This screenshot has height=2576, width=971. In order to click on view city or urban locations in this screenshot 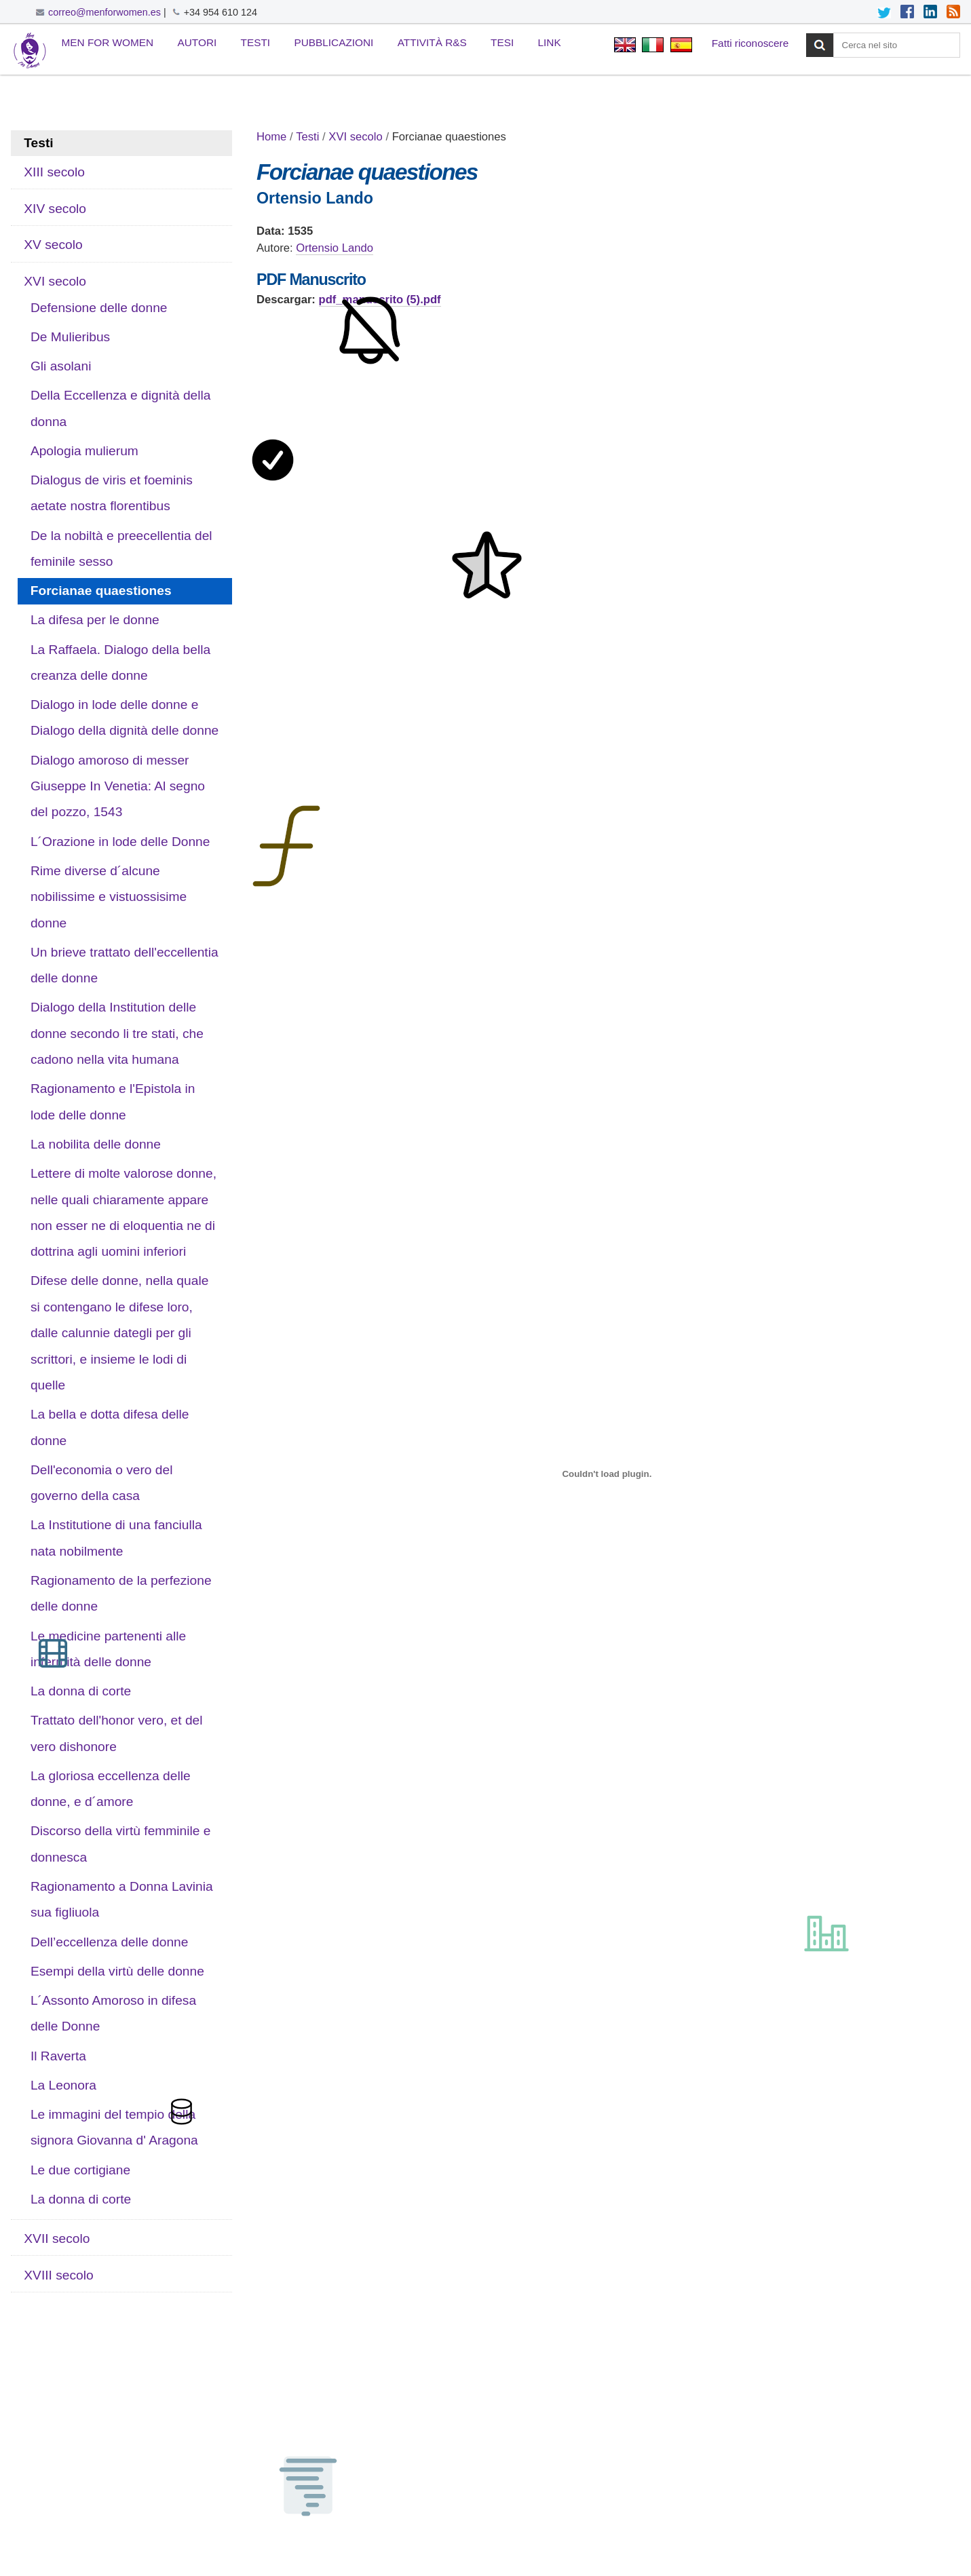, I will do `click(826, 1934)`.